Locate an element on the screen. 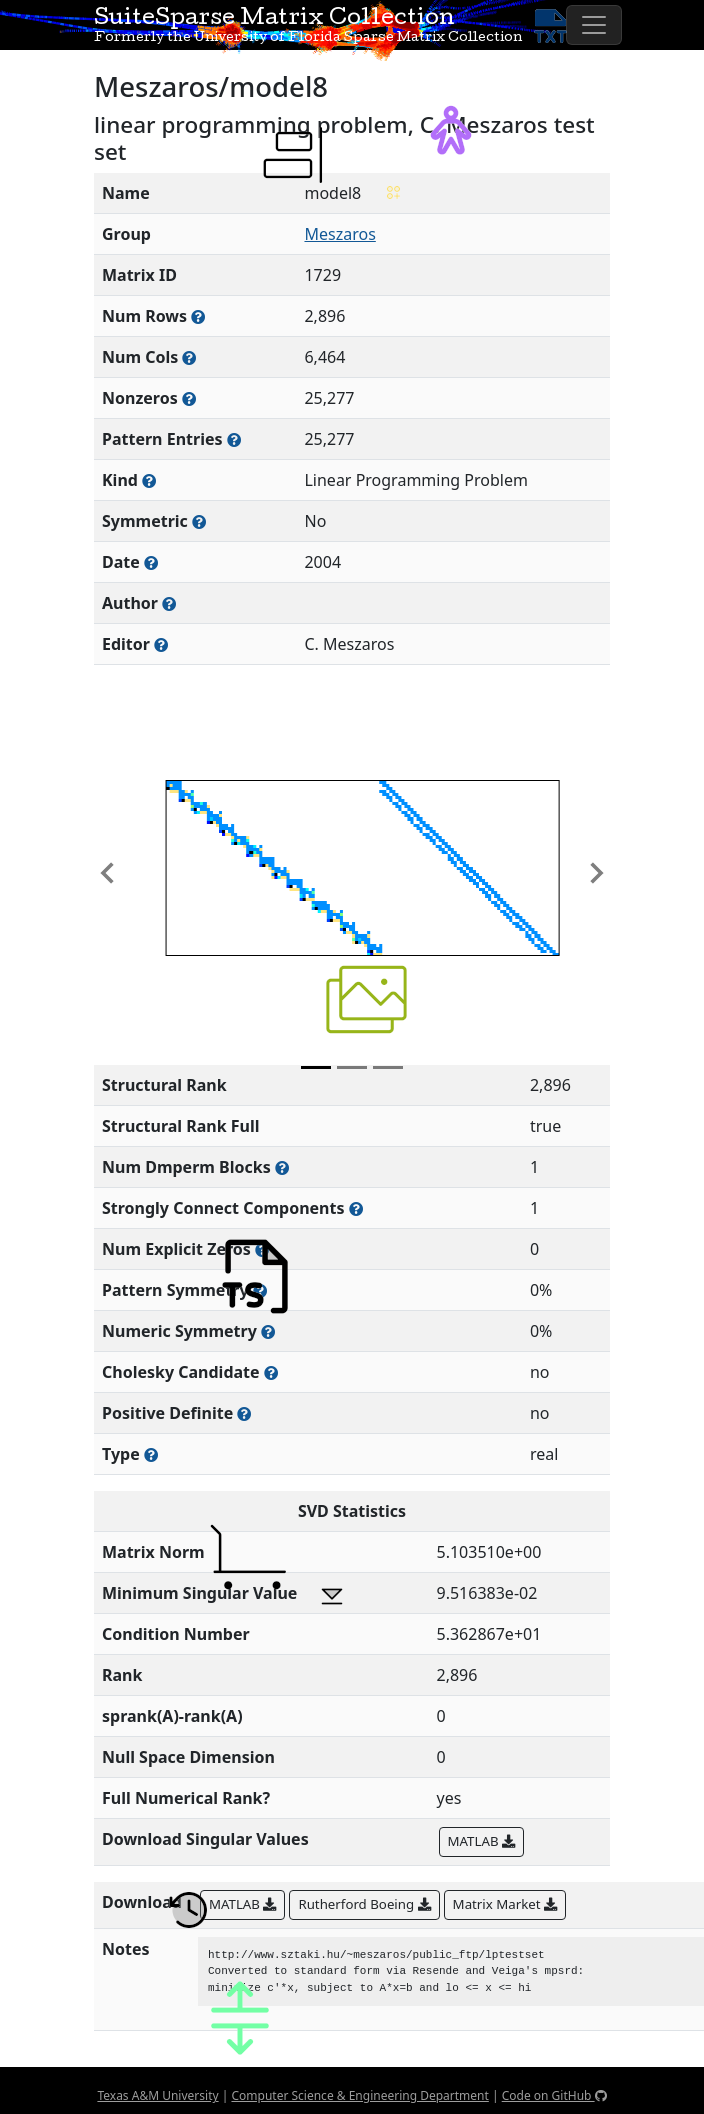 The height and width of the screenshot is (2114, 704). view your profile is located at coordinates (451, 131).